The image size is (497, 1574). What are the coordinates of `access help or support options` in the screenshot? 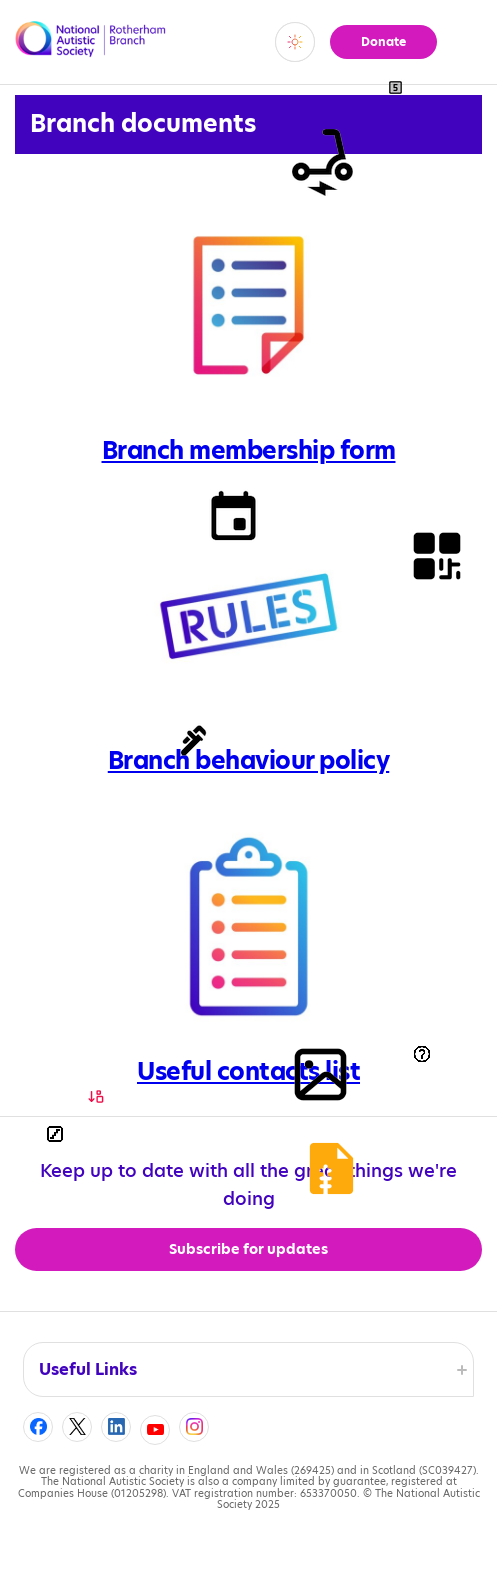 It's located at (422, 1054).